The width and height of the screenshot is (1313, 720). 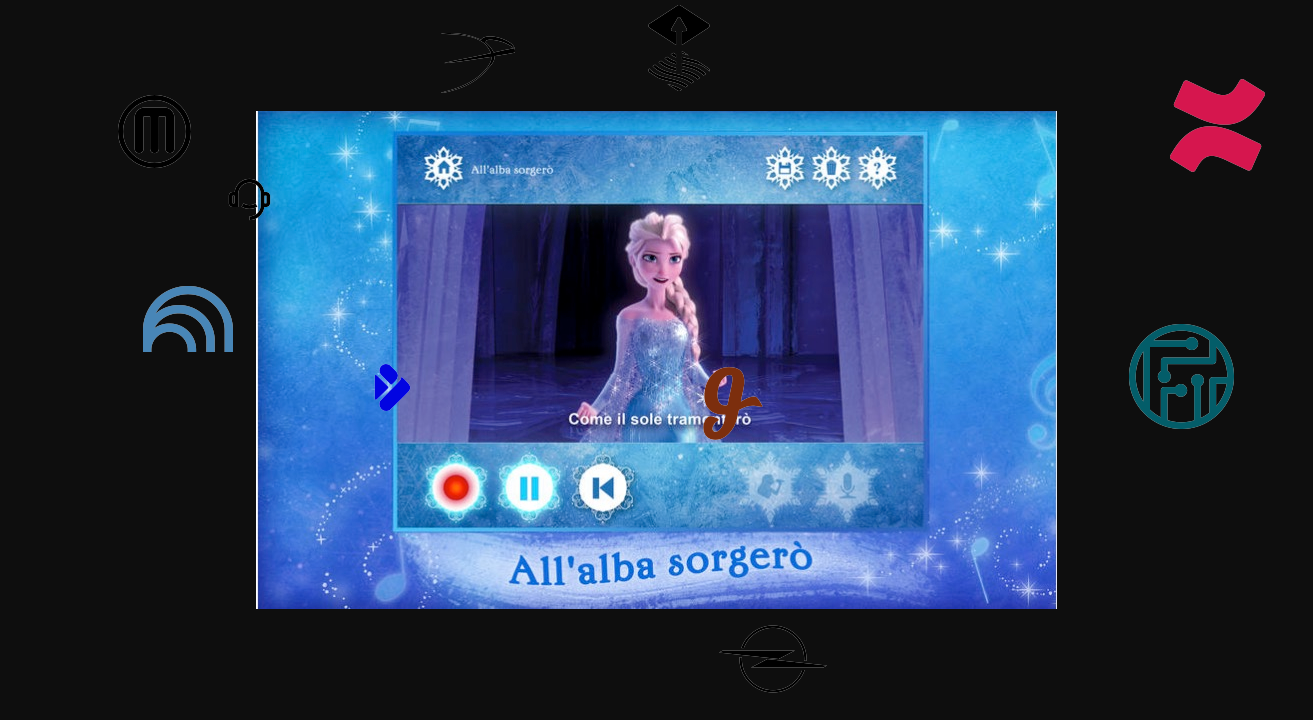 I want to click on flux brand logo, so click(x=679, y=48).